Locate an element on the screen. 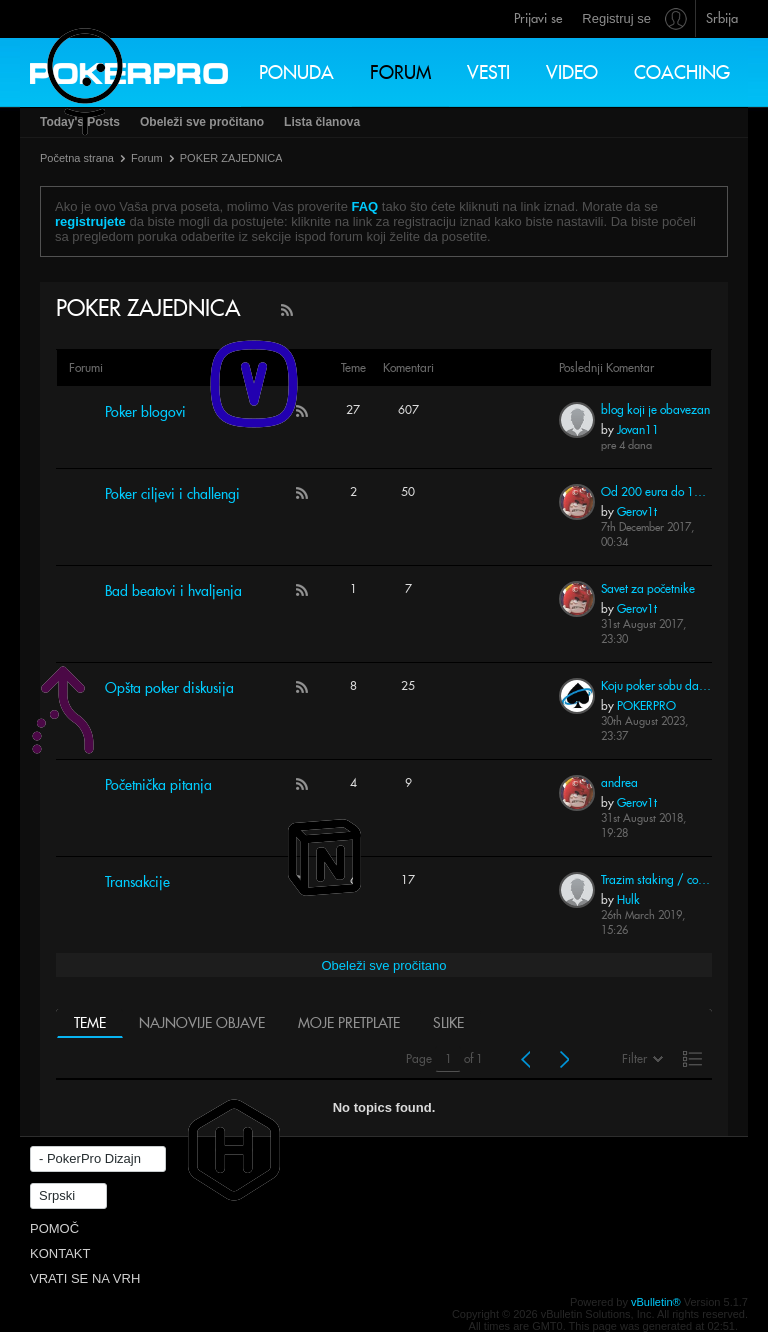  open Hexo blogging framework is located at coordinates (234, 1150).